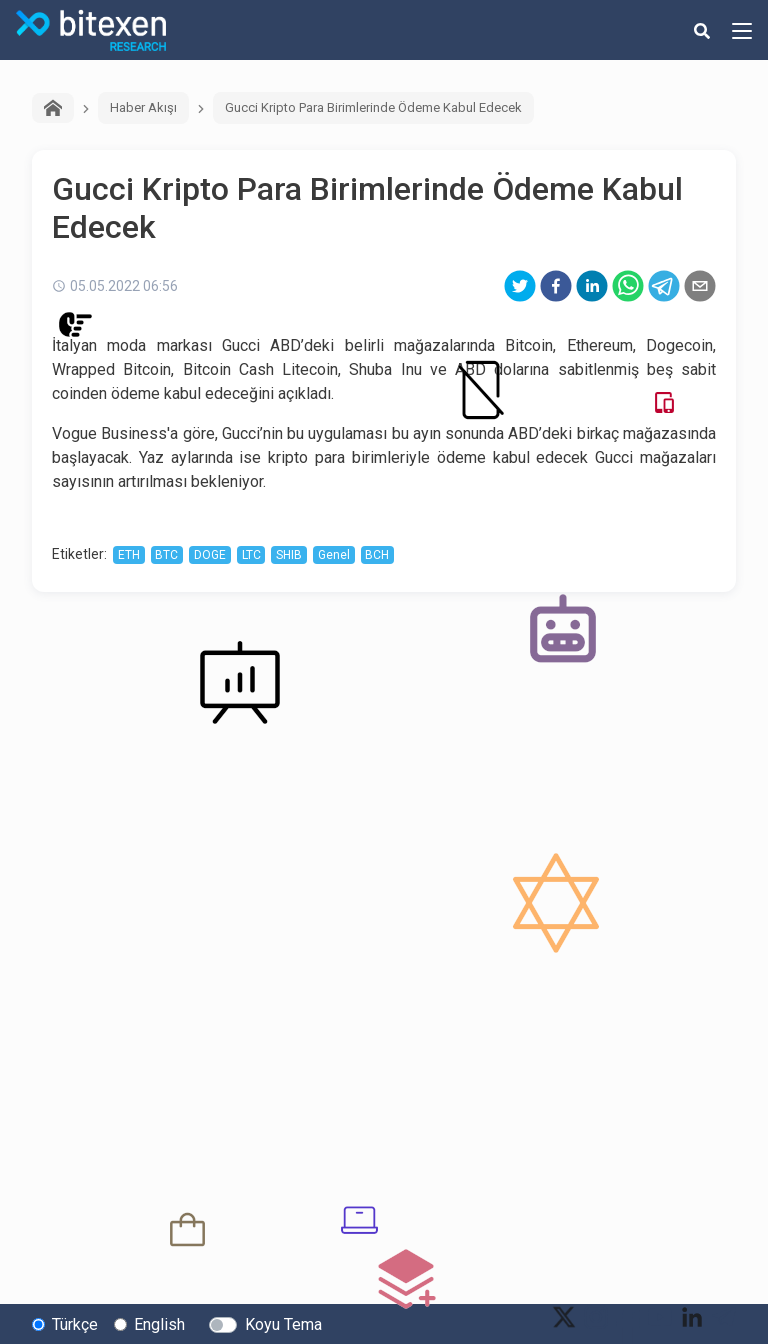  Describe the element at coordinates (563, 632) in the screenshot. I see `access AI assistant or chatbot` at that location.